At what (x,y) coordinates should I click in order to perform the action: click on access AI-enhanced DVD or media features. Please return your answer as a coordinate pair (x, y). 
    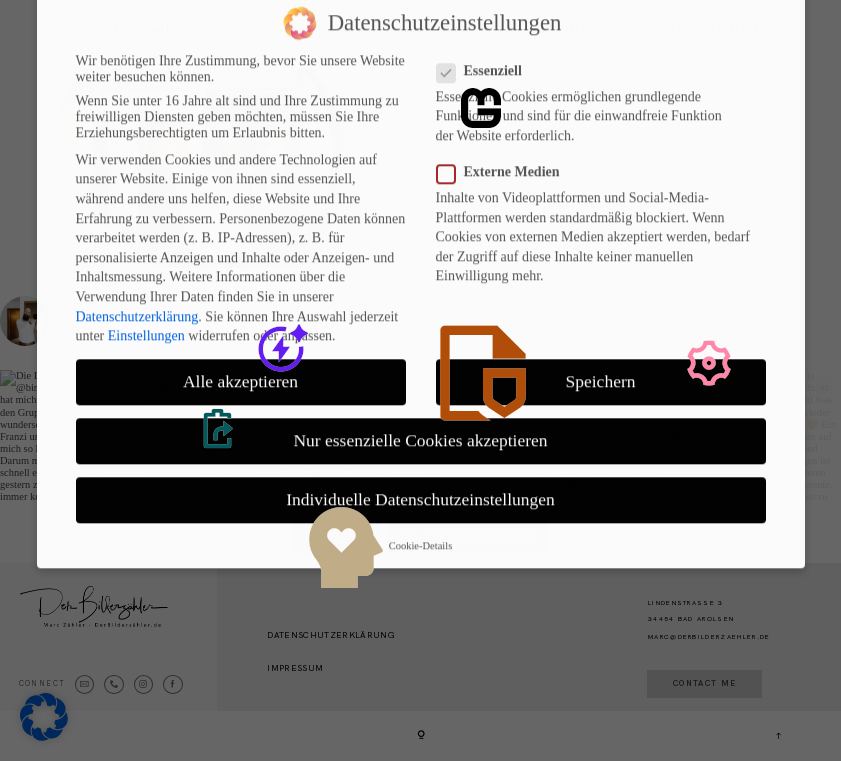
    Looking at the image, I should click on (281, 349).